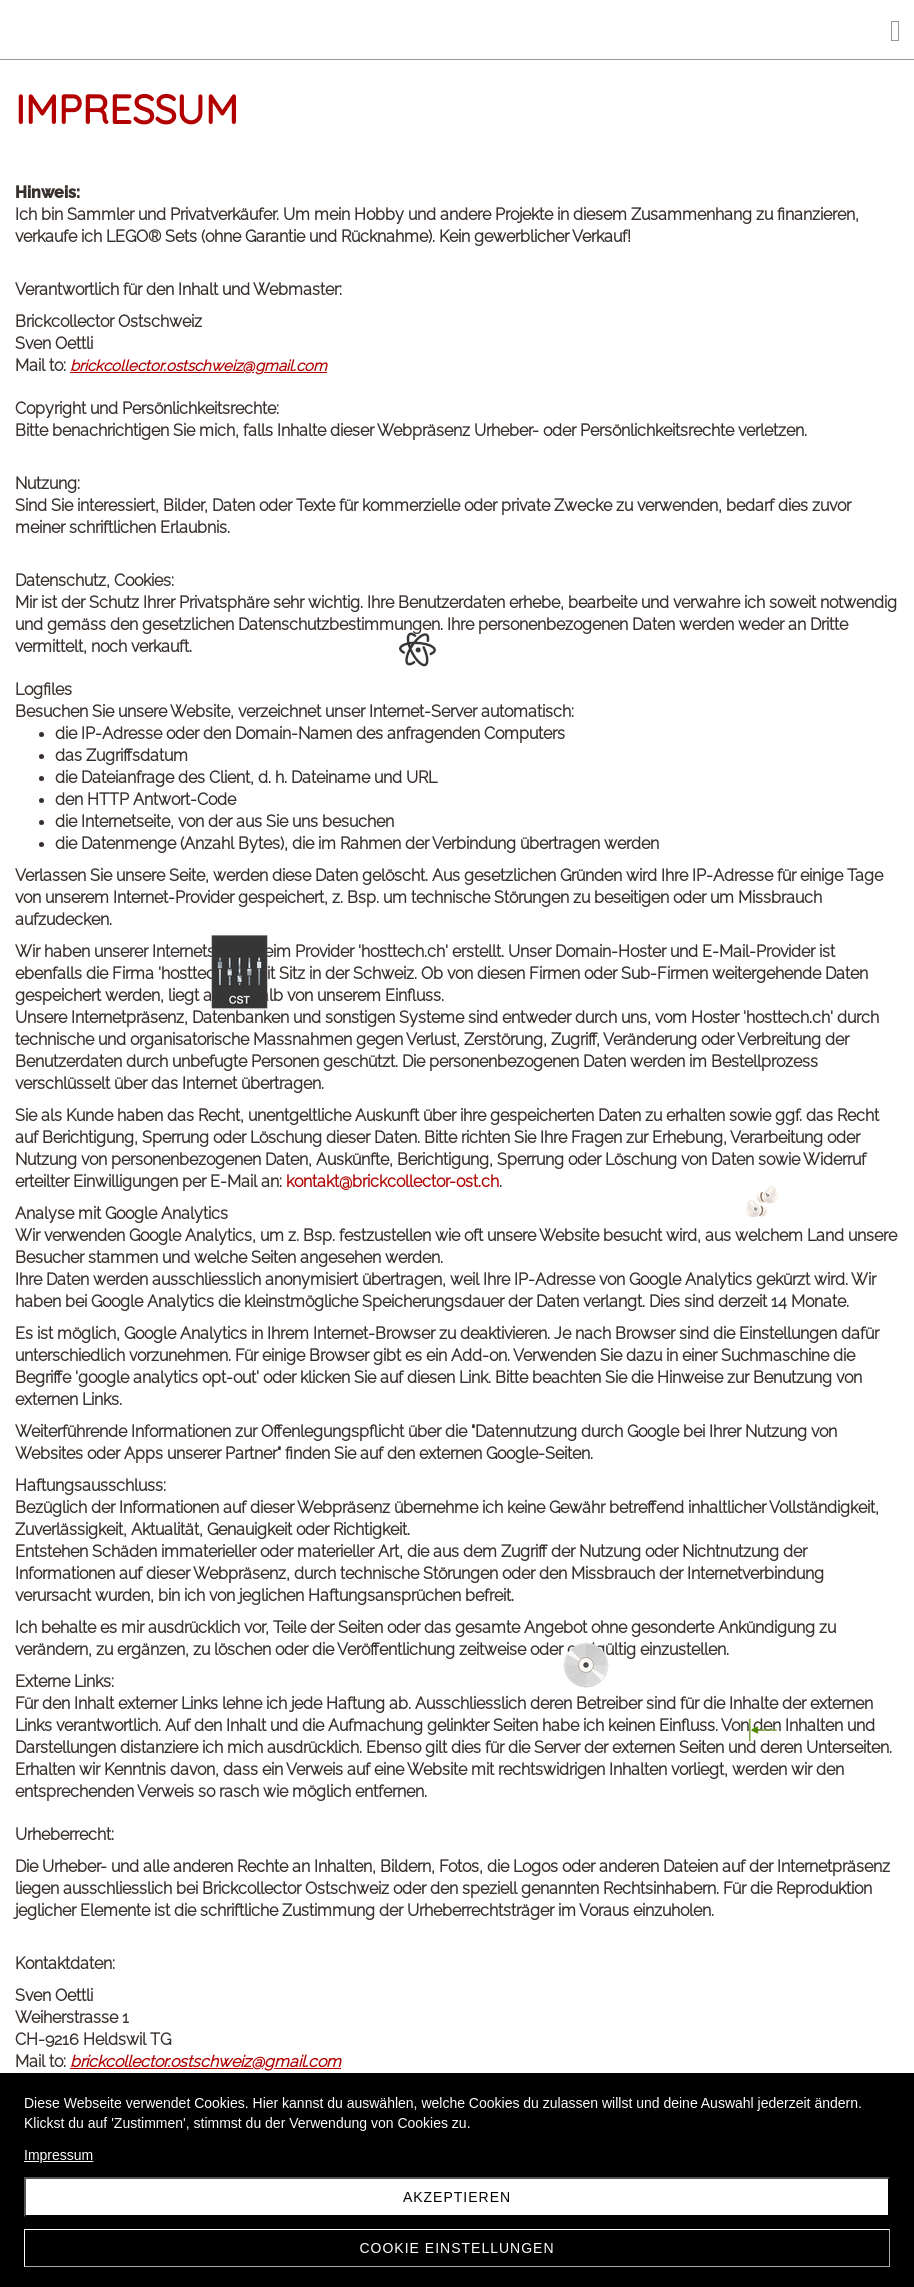 The height and width of the screenshot is (2287, 914). Describe the element at coordinates (586, 1665) in the screenshot. I see `access CD/DVD drive contents` at that location.